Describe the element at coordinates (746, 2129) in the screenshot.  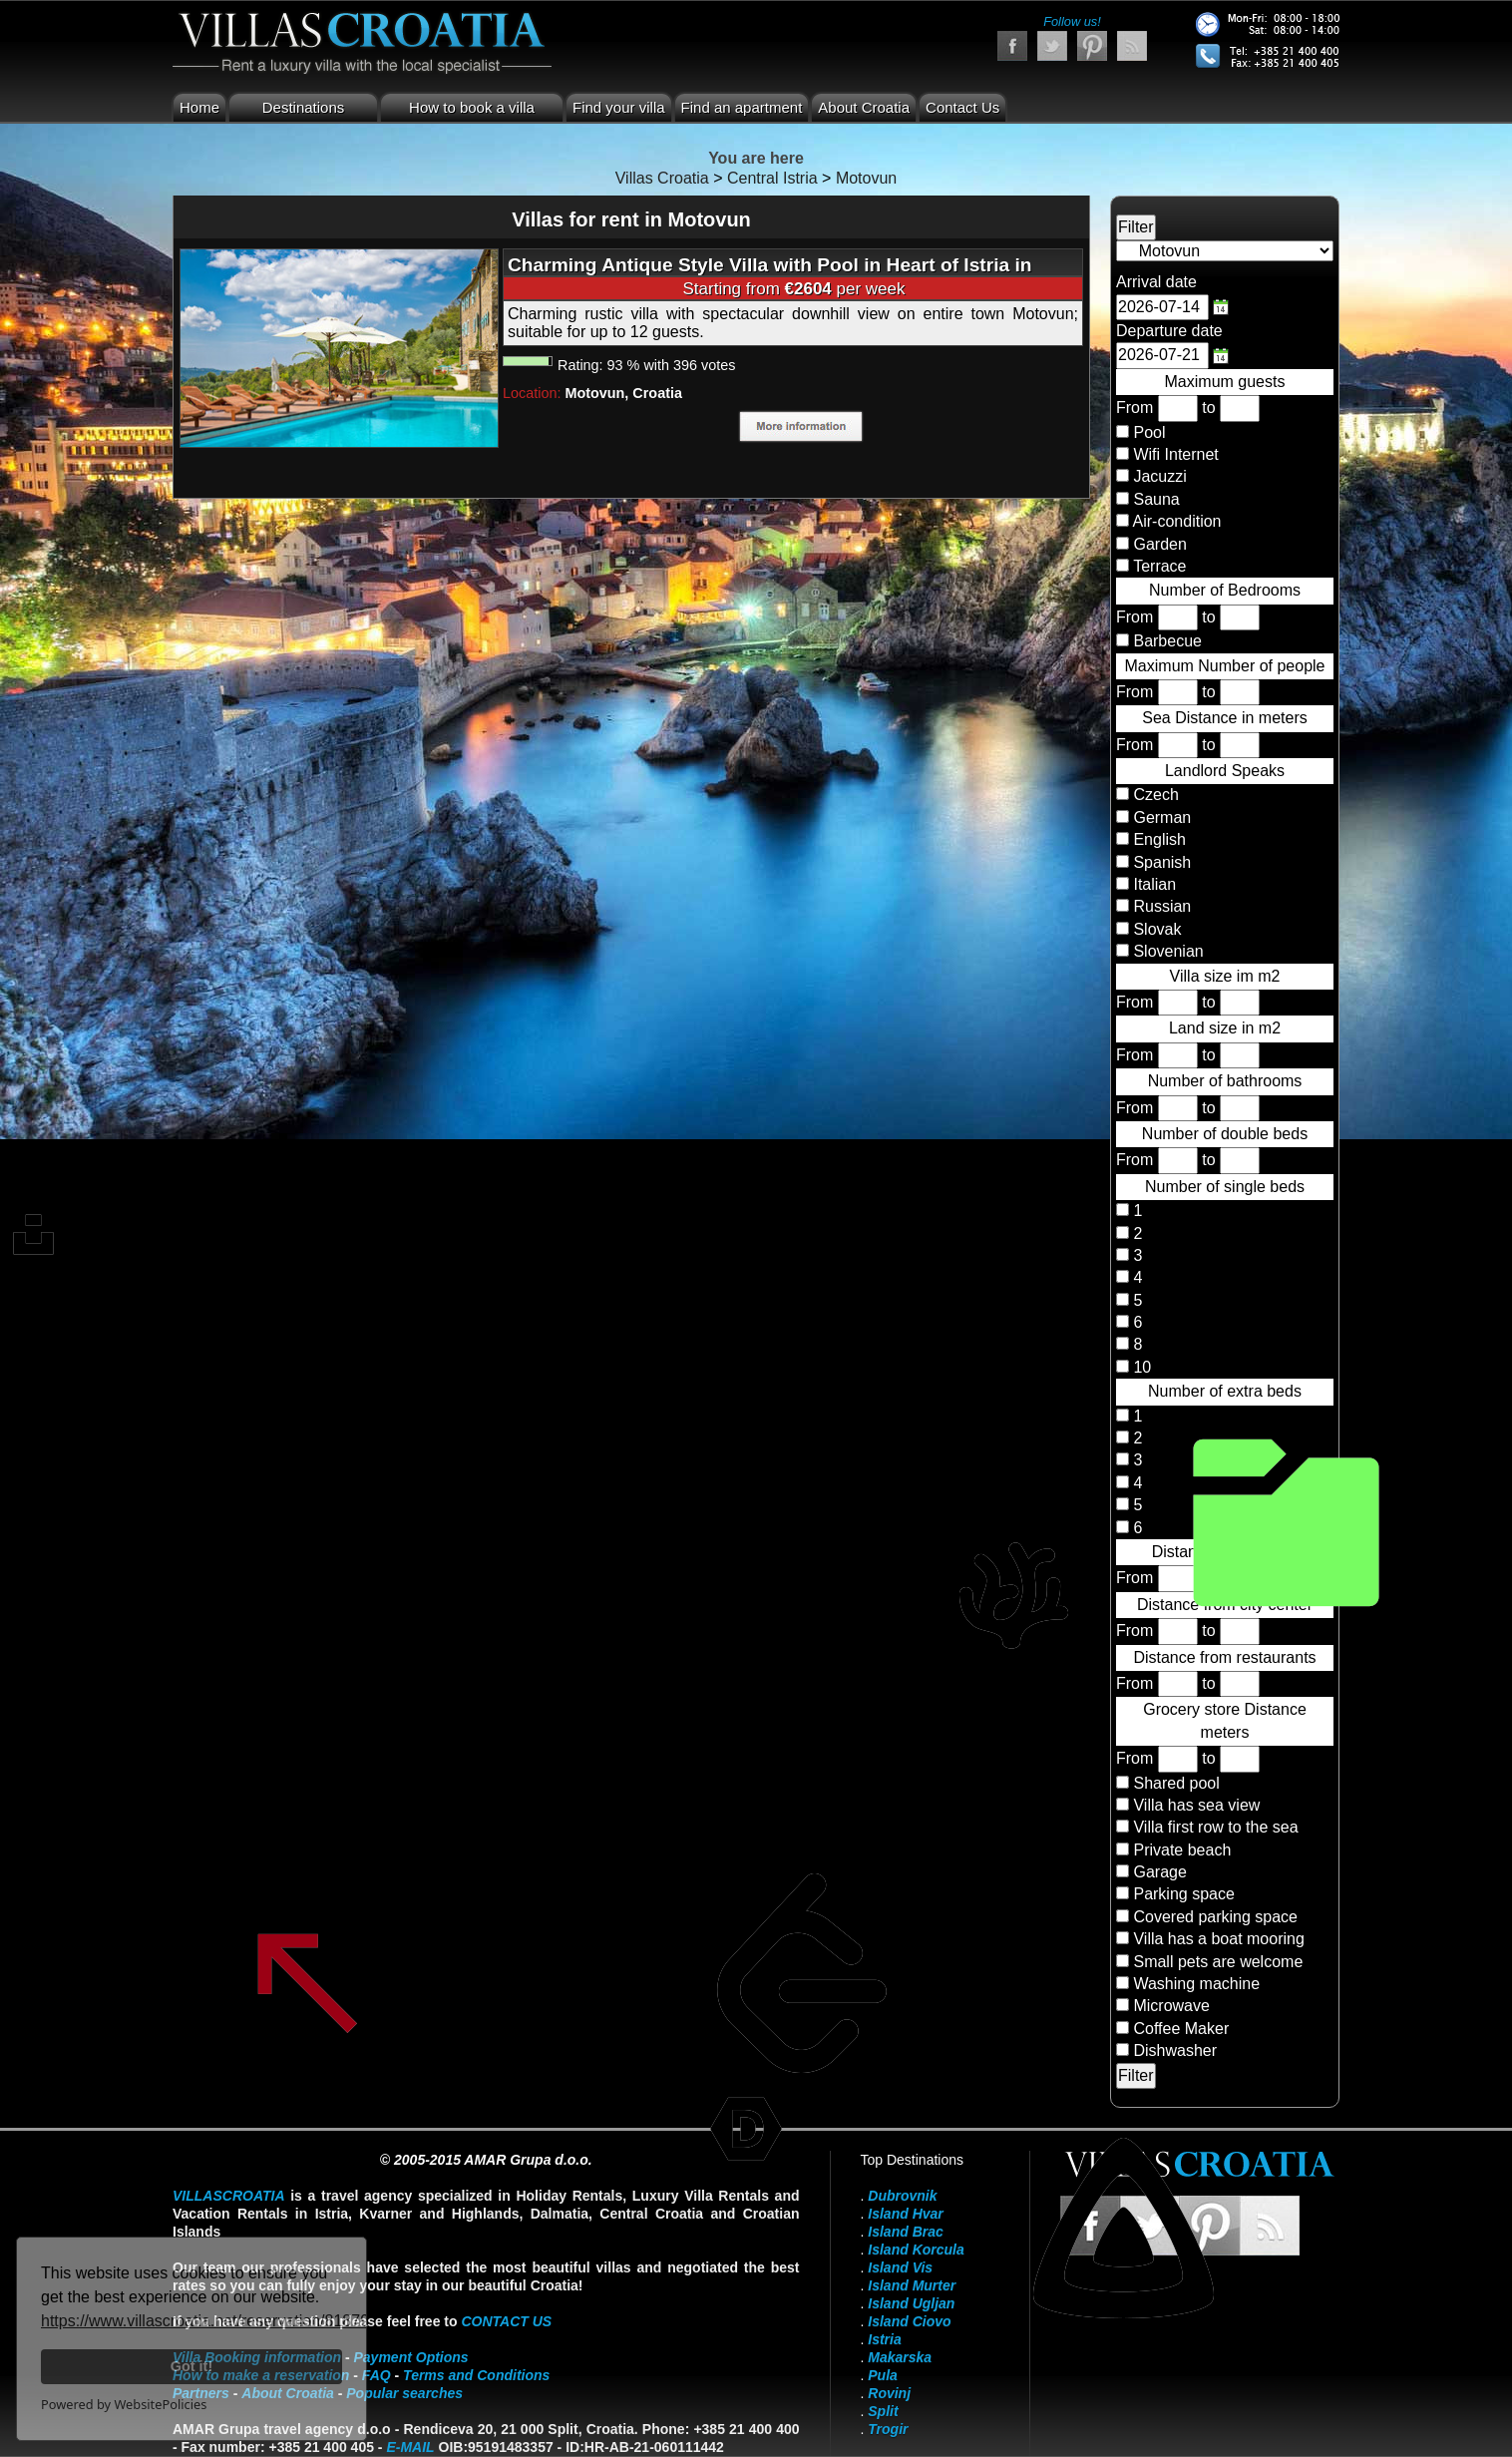
I see `link to devpost profile or portfolio` at that location.